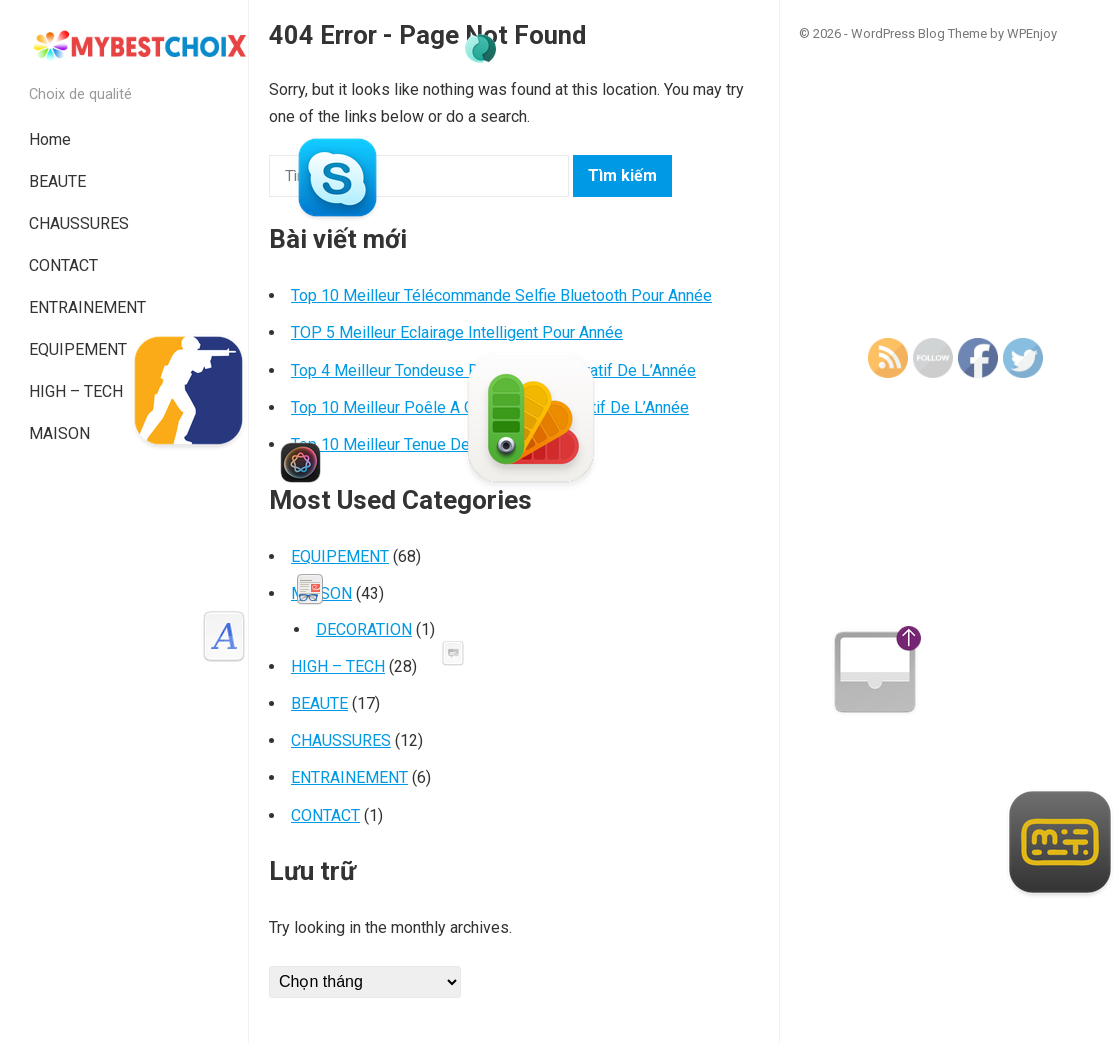 The width and height of the screenshot is (1118, 1043). Describe the element at coordinates (531, 419) in the screenshot. I see `open sk1 color picker application` at that location.